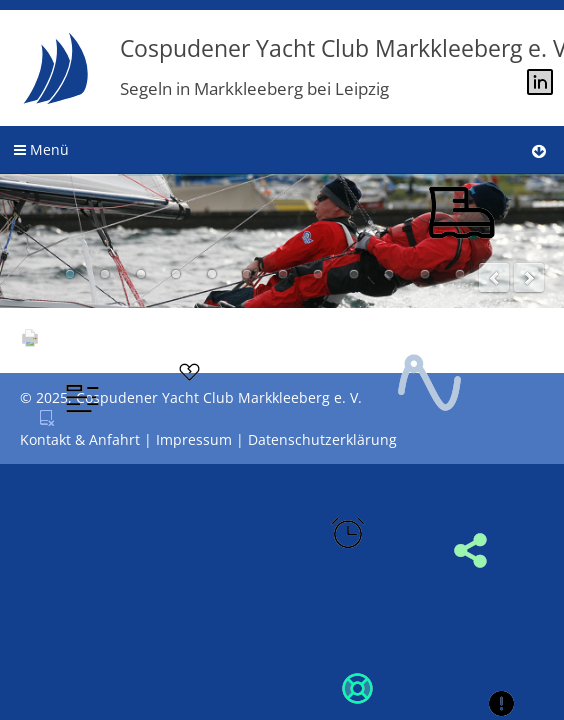  Describe the element at coordinates (348, 533) in the screenshot. I see `set or manage alarms` at that location.